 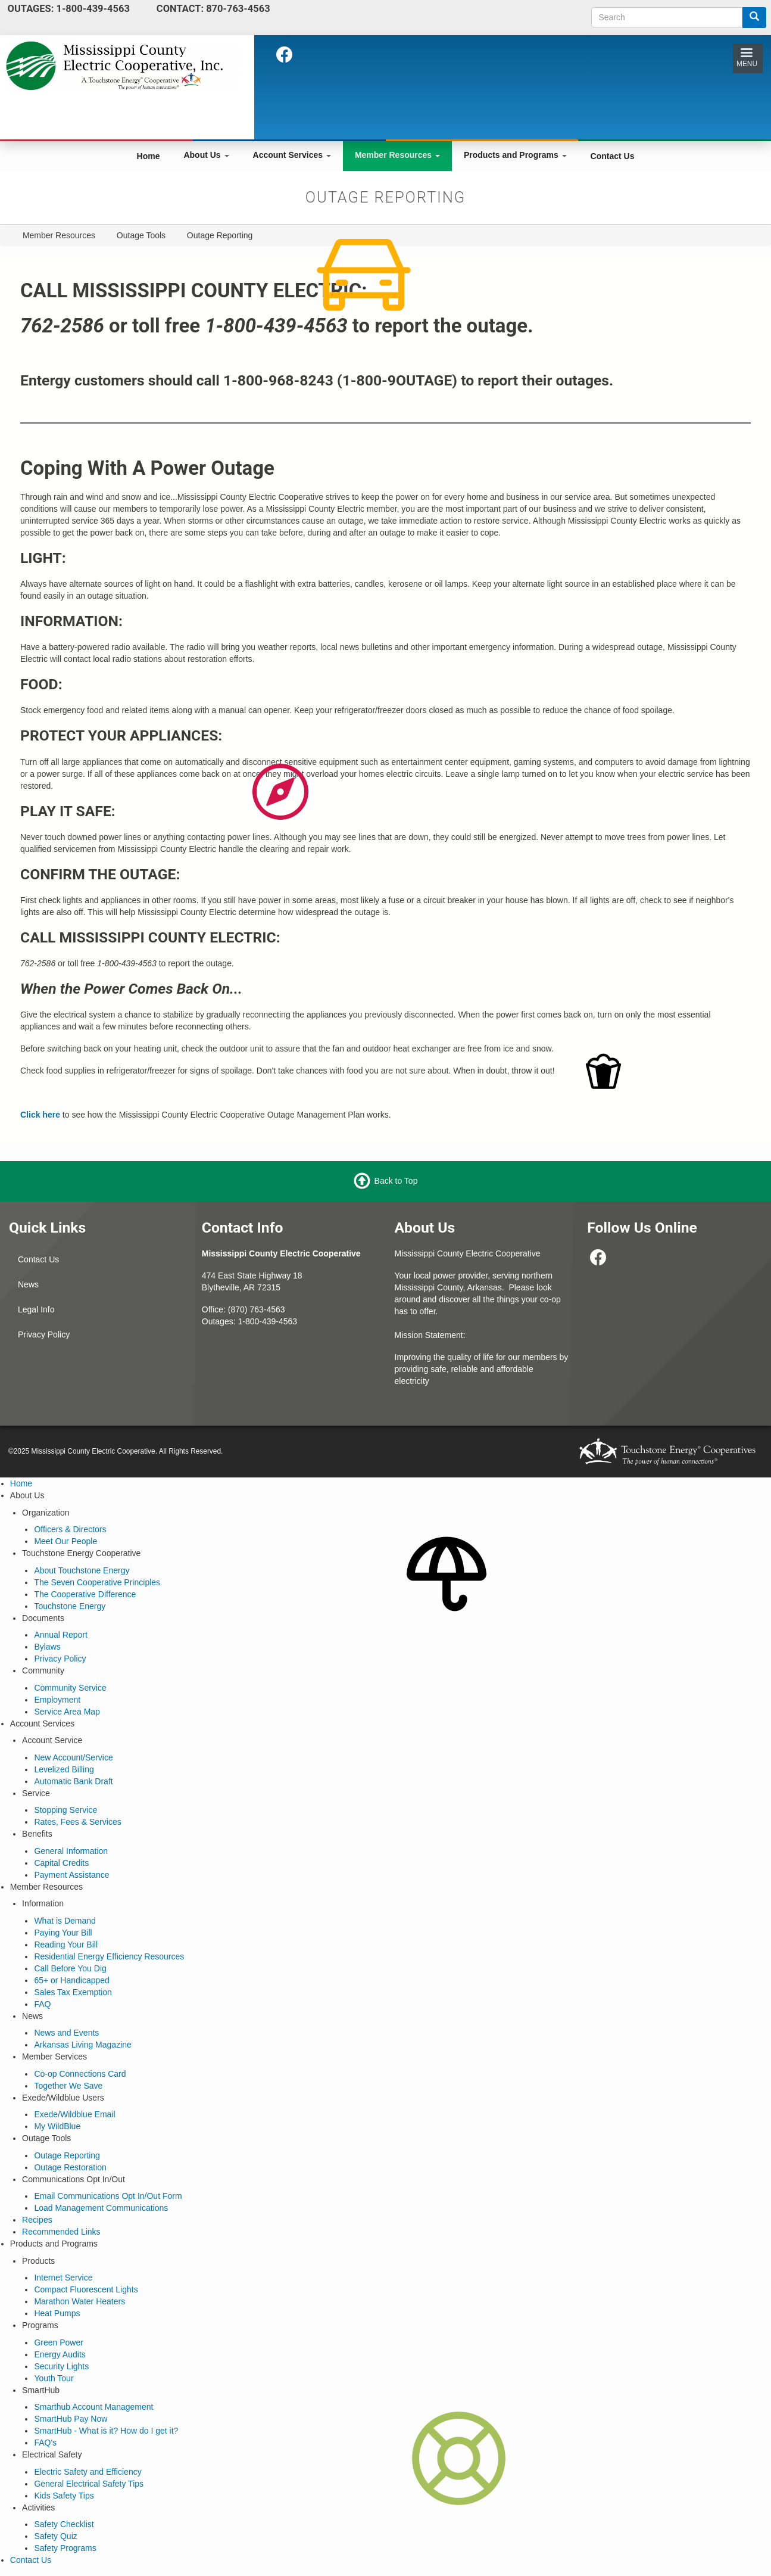 What do you see at coordinates (603, 1072) in the screenshot?
I see `access movies or entertainment content` at bounding box center [603, 1072].